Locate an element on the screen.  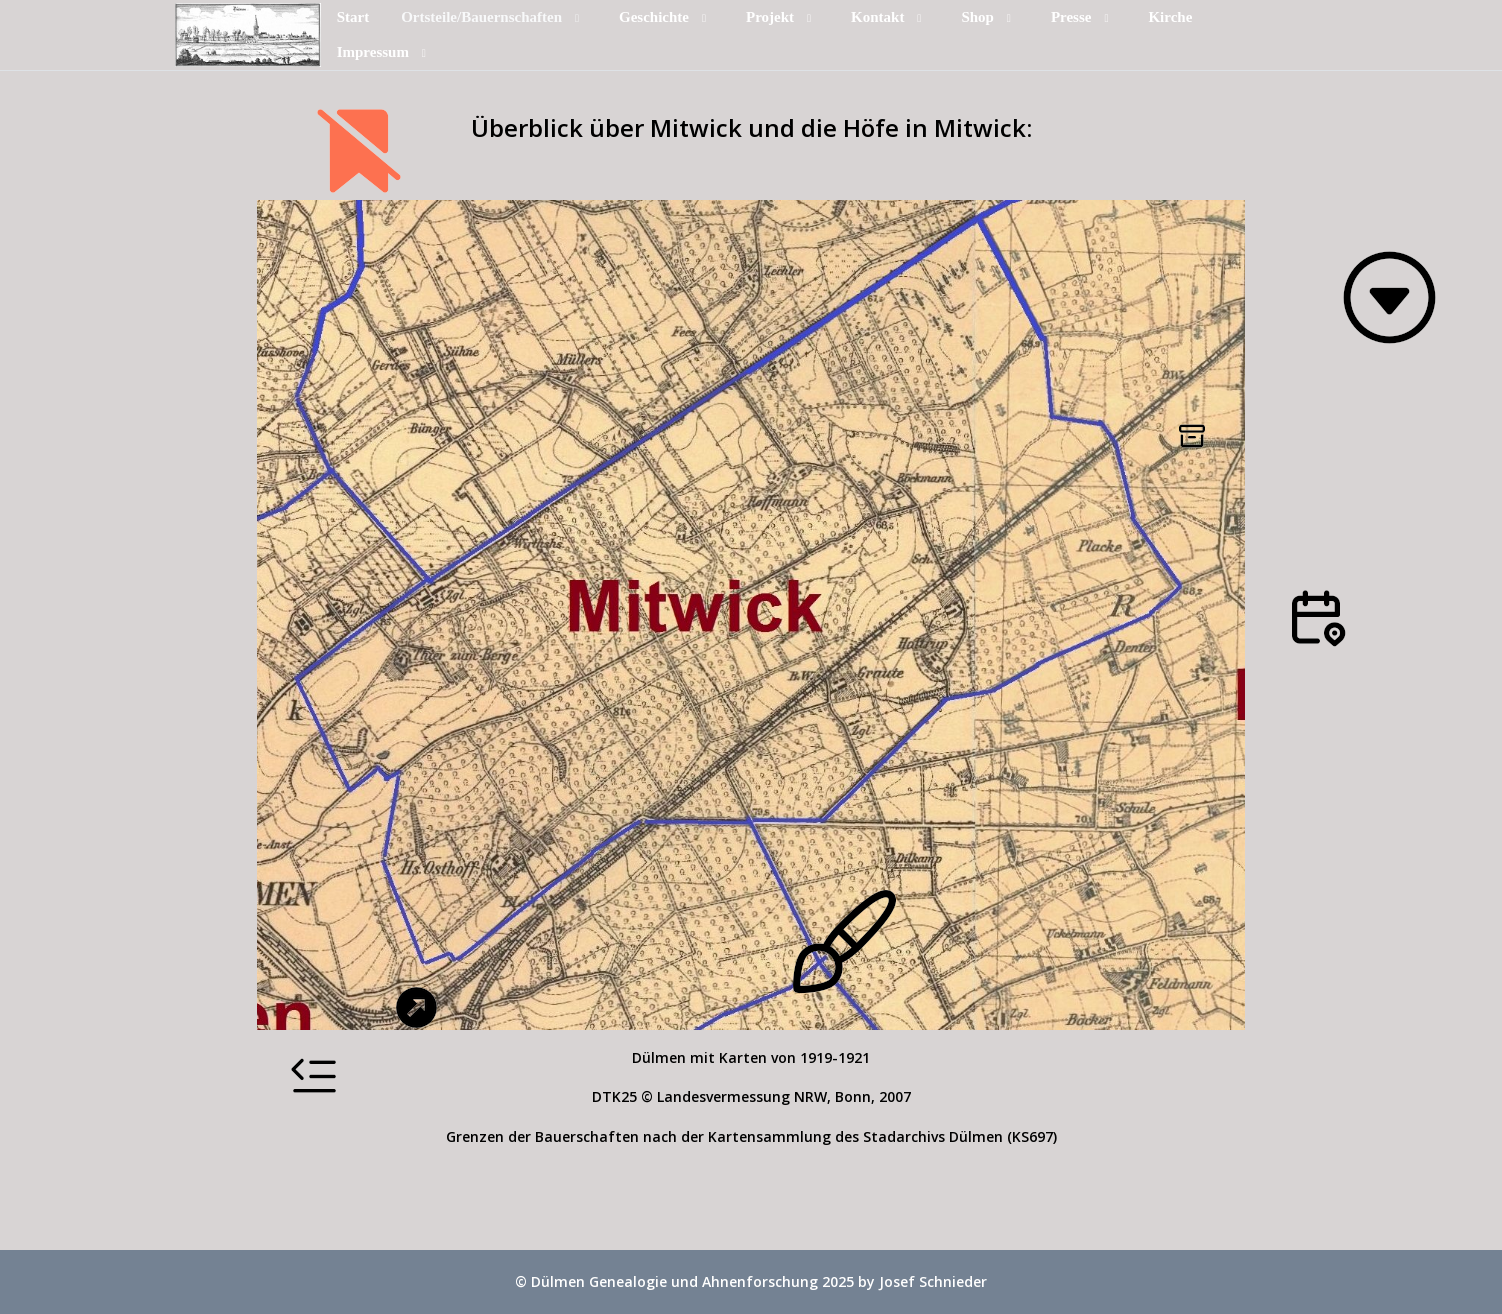
customize appearance or theme settings is located at coordinates (844, 941).